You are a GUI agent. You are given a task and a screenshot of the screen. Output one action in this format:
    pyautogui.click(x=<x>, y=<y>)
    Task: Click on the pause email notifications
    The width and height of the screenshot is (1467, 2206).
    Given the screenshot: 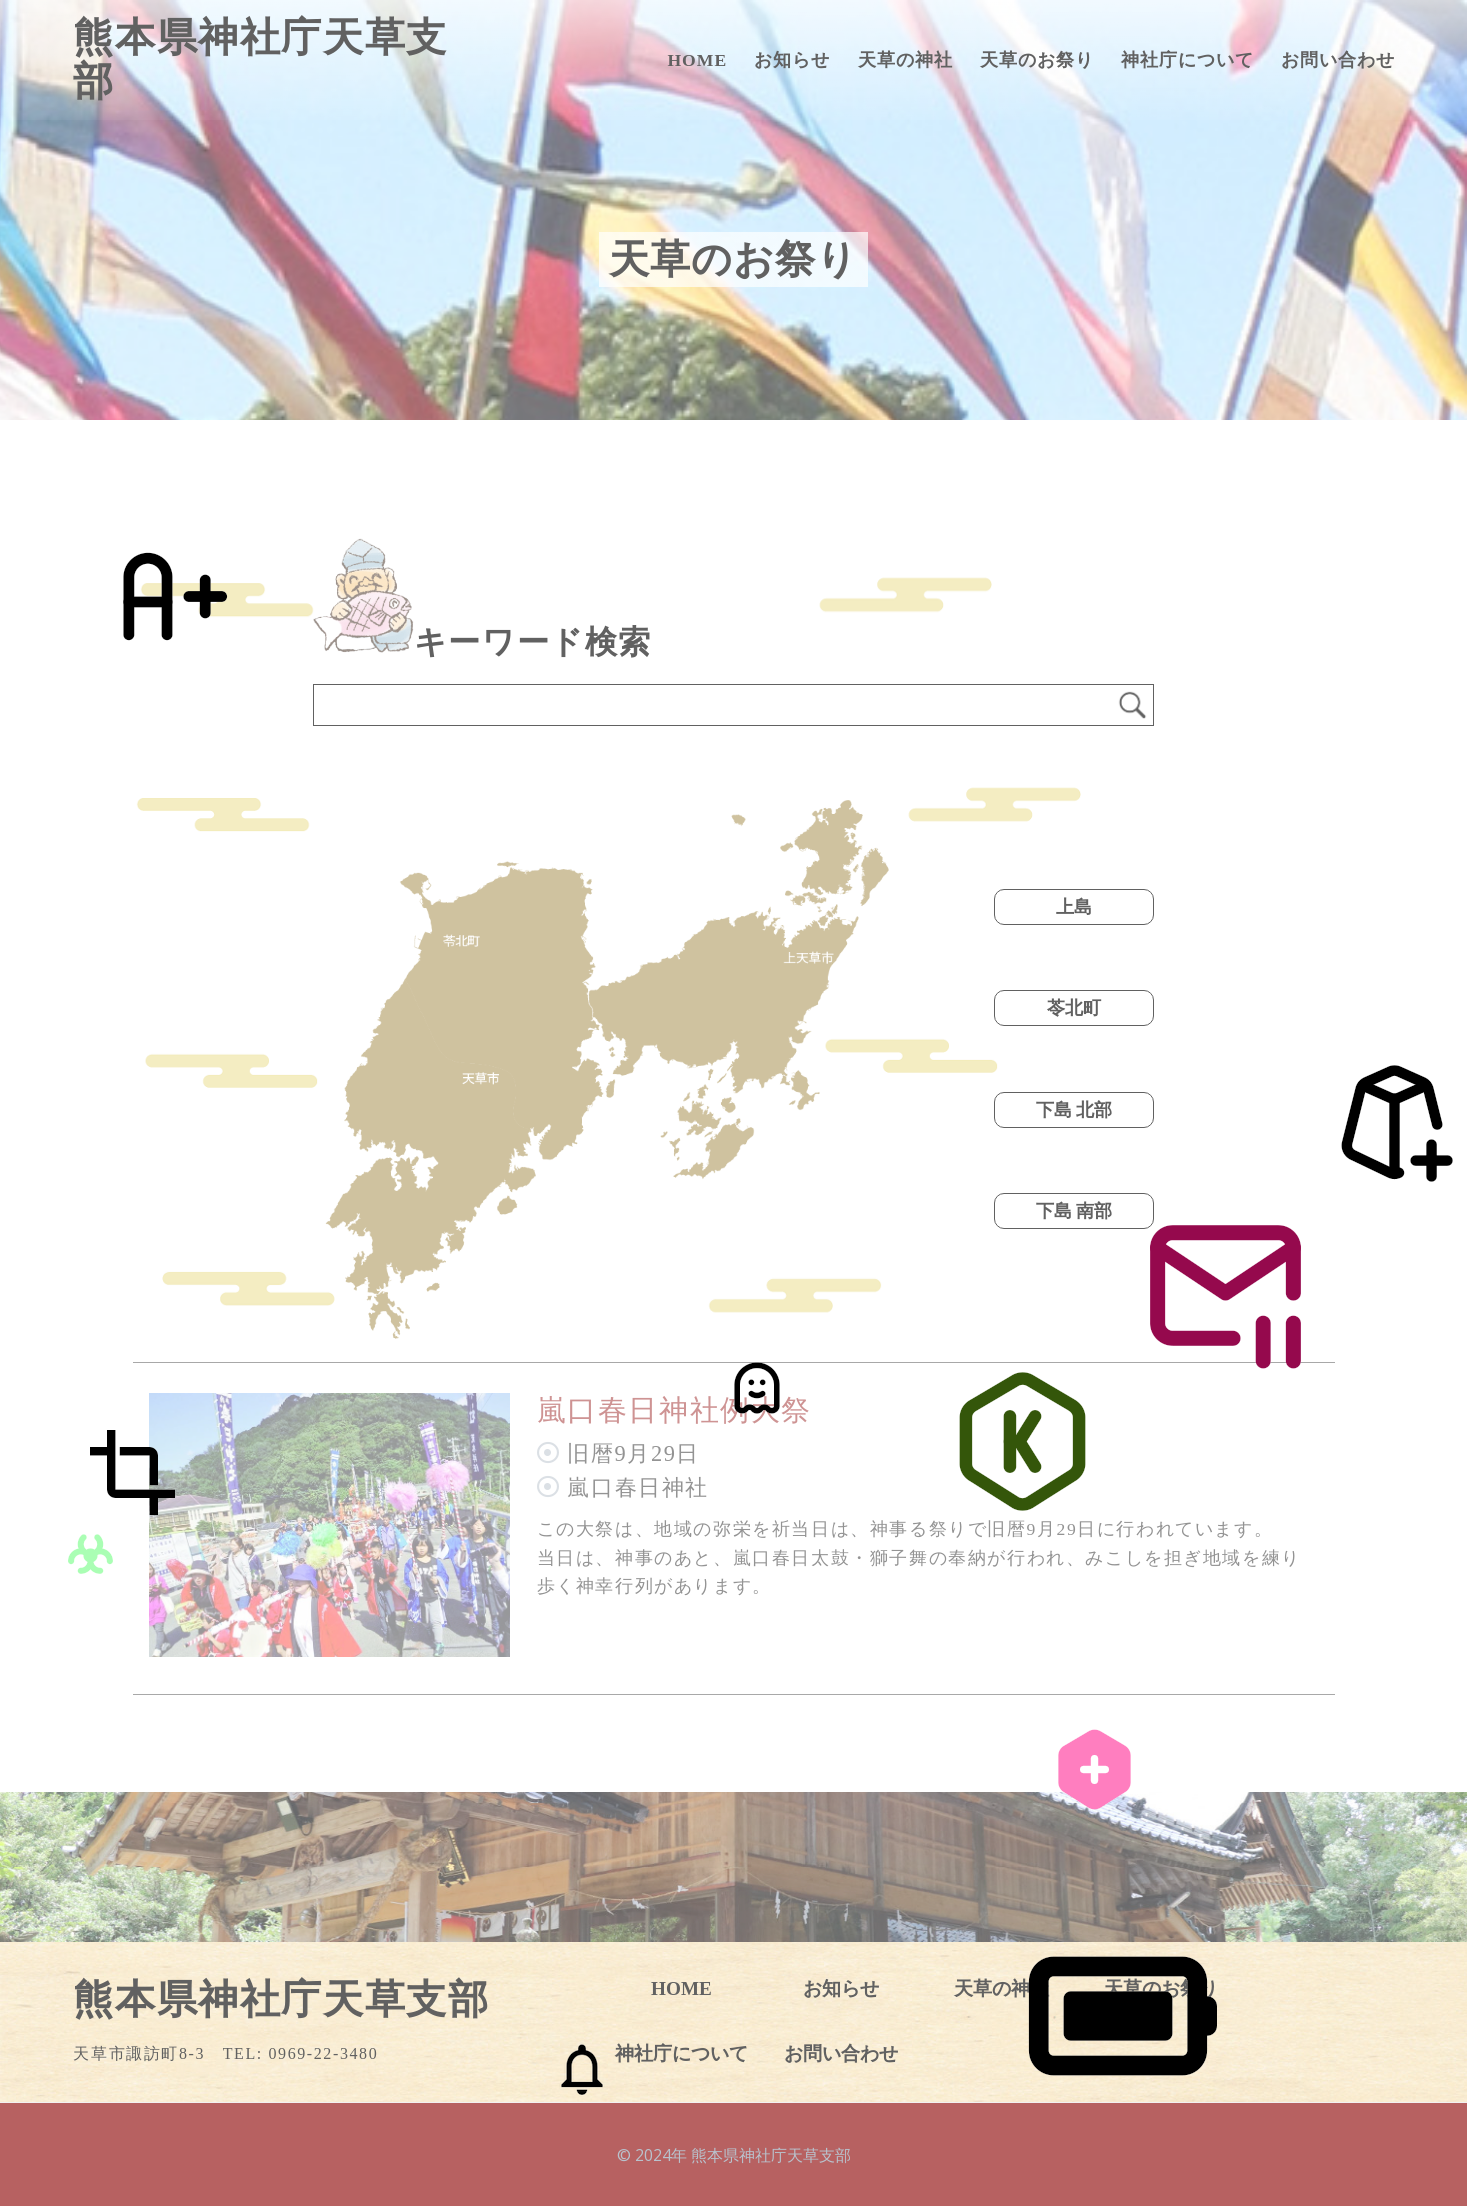 What is the action you would take?
    pyautogui.click(x=1225, y=1285)
    